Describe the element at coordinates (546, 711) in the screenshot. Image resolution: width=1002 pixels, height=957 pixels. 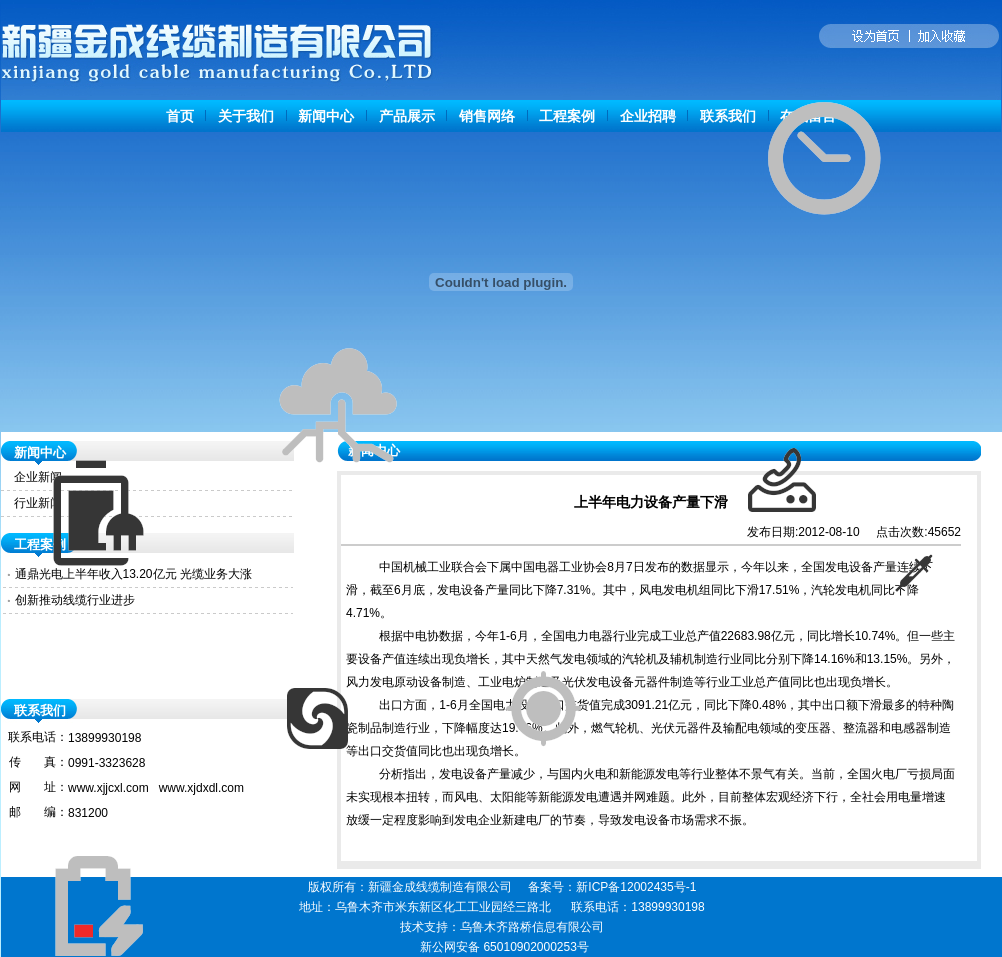
I see `find my current location on the map` at that location.